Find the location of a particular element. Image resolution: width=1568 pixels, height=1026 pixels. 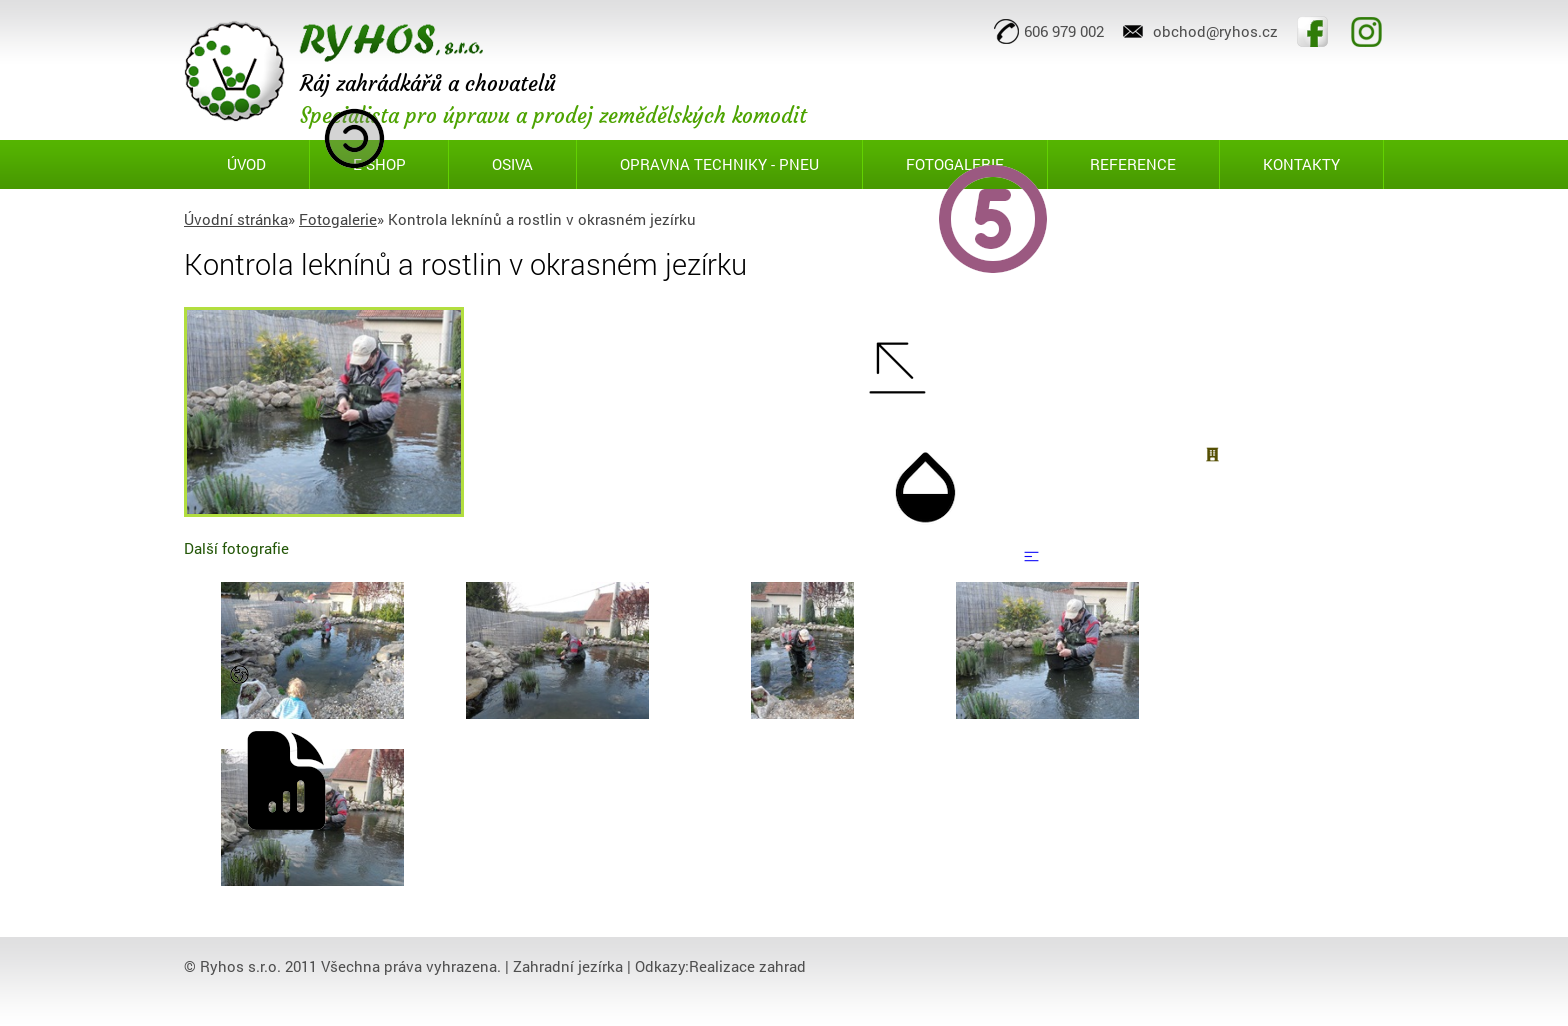

indicates step five in a numbered sequence is located at coordinates (993, 219).